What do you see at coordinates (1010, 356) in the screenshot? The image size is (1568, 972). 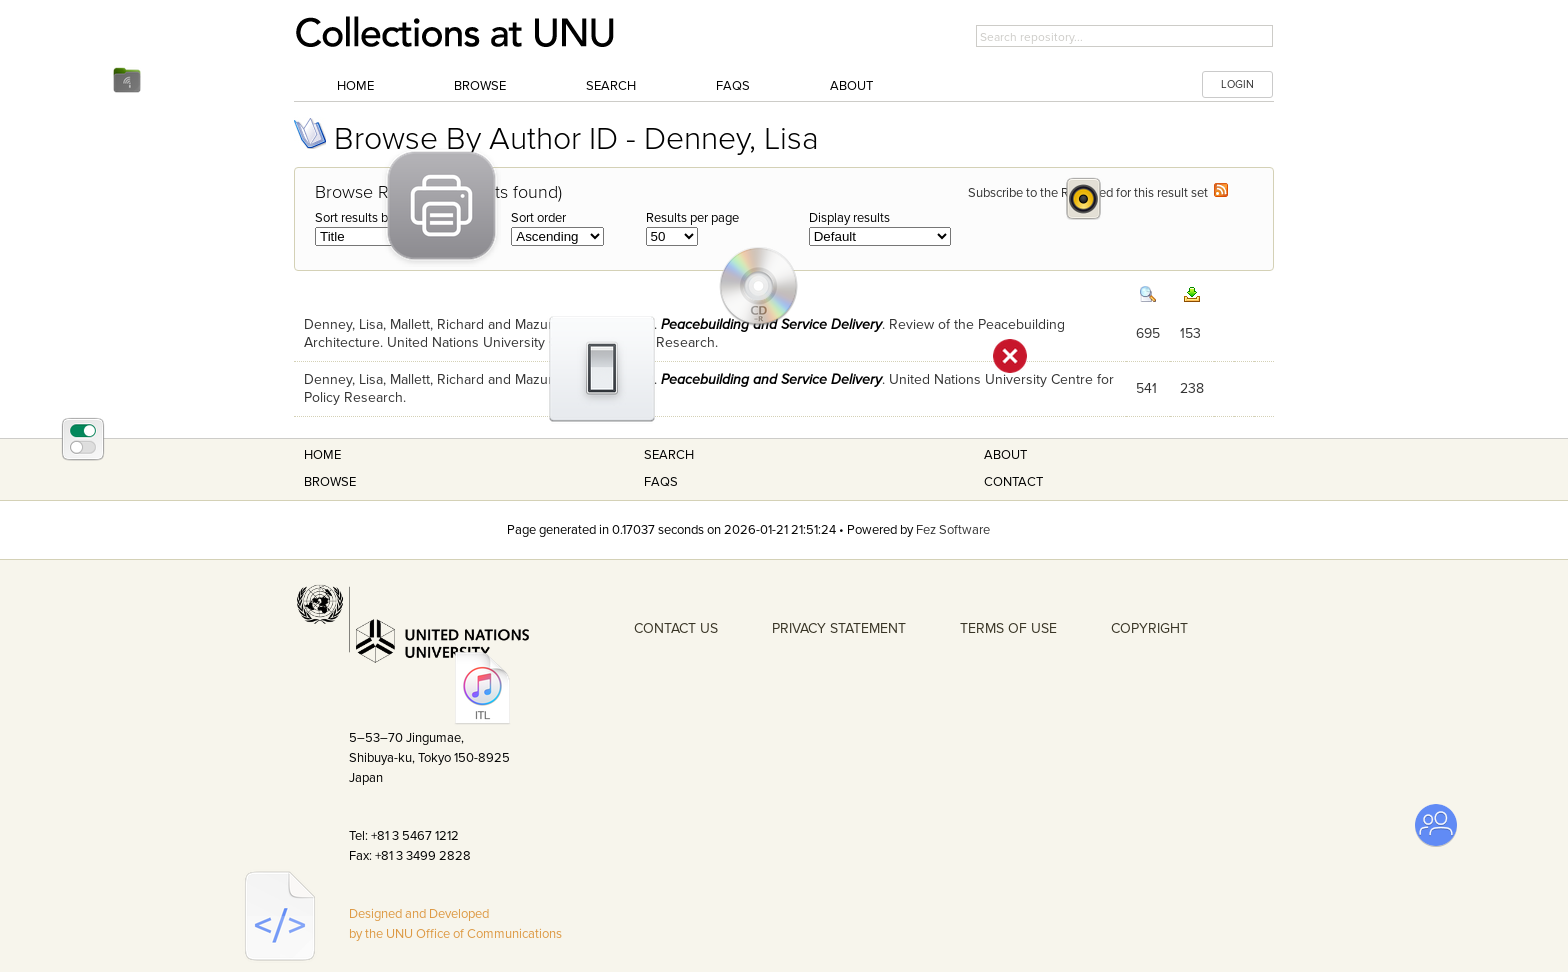 I see `dismiss or cancel a dialog` at bounding box center [1010, 356].